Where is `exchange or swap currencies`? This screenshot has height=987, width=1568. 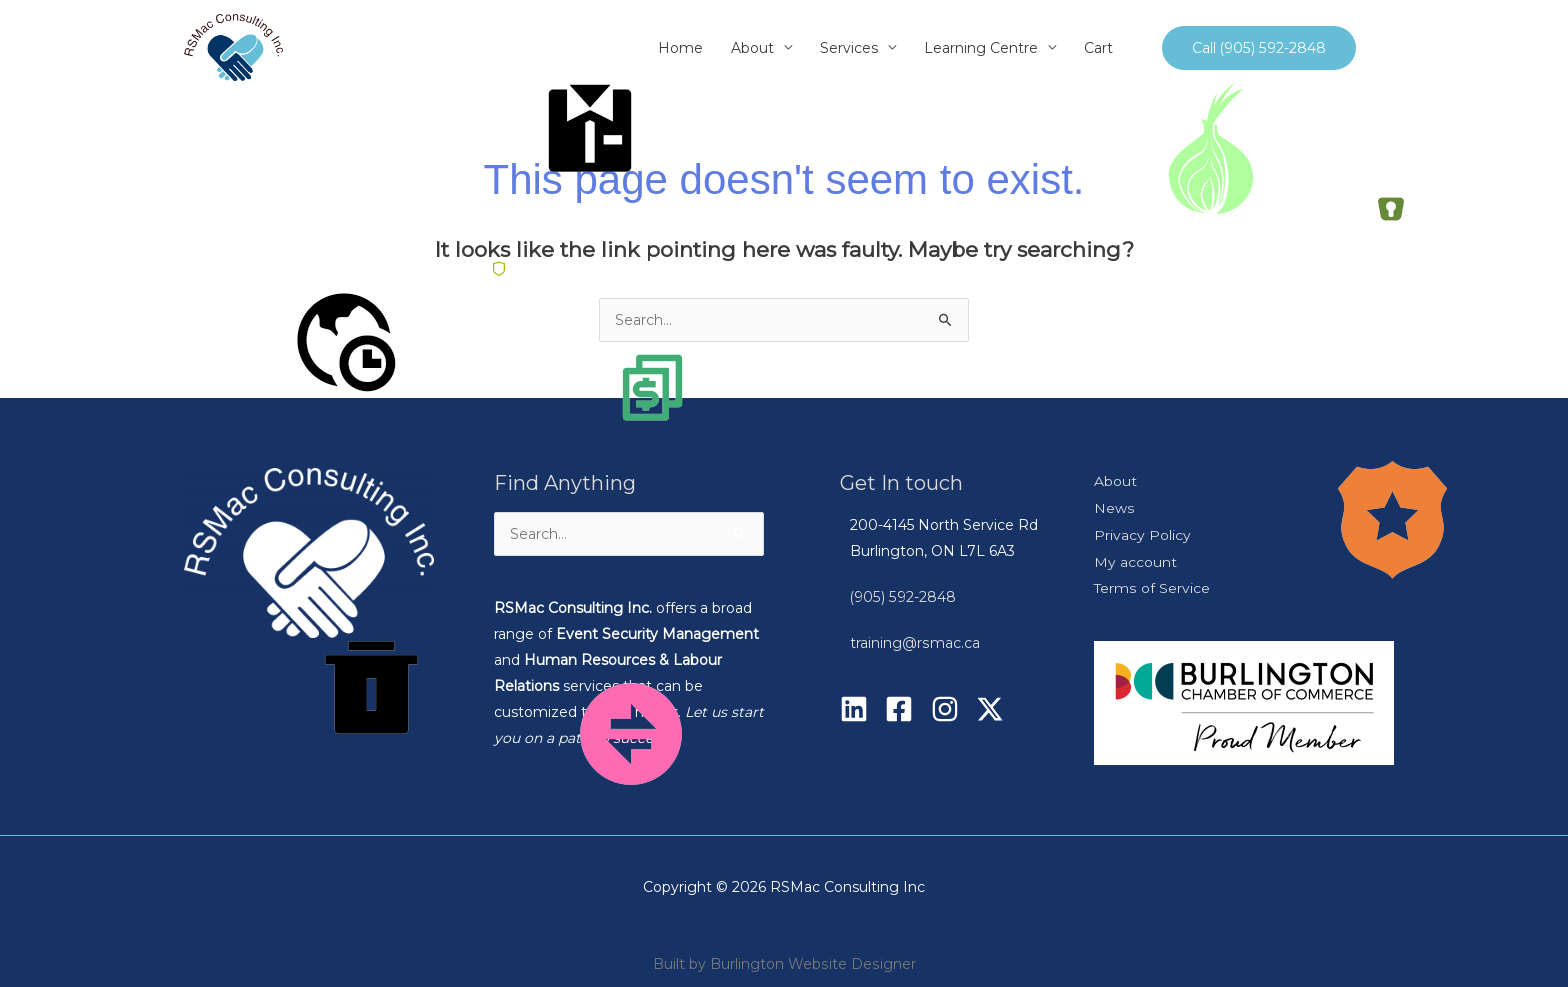
exchange or swap currencies is located at coordinates (631, 734).